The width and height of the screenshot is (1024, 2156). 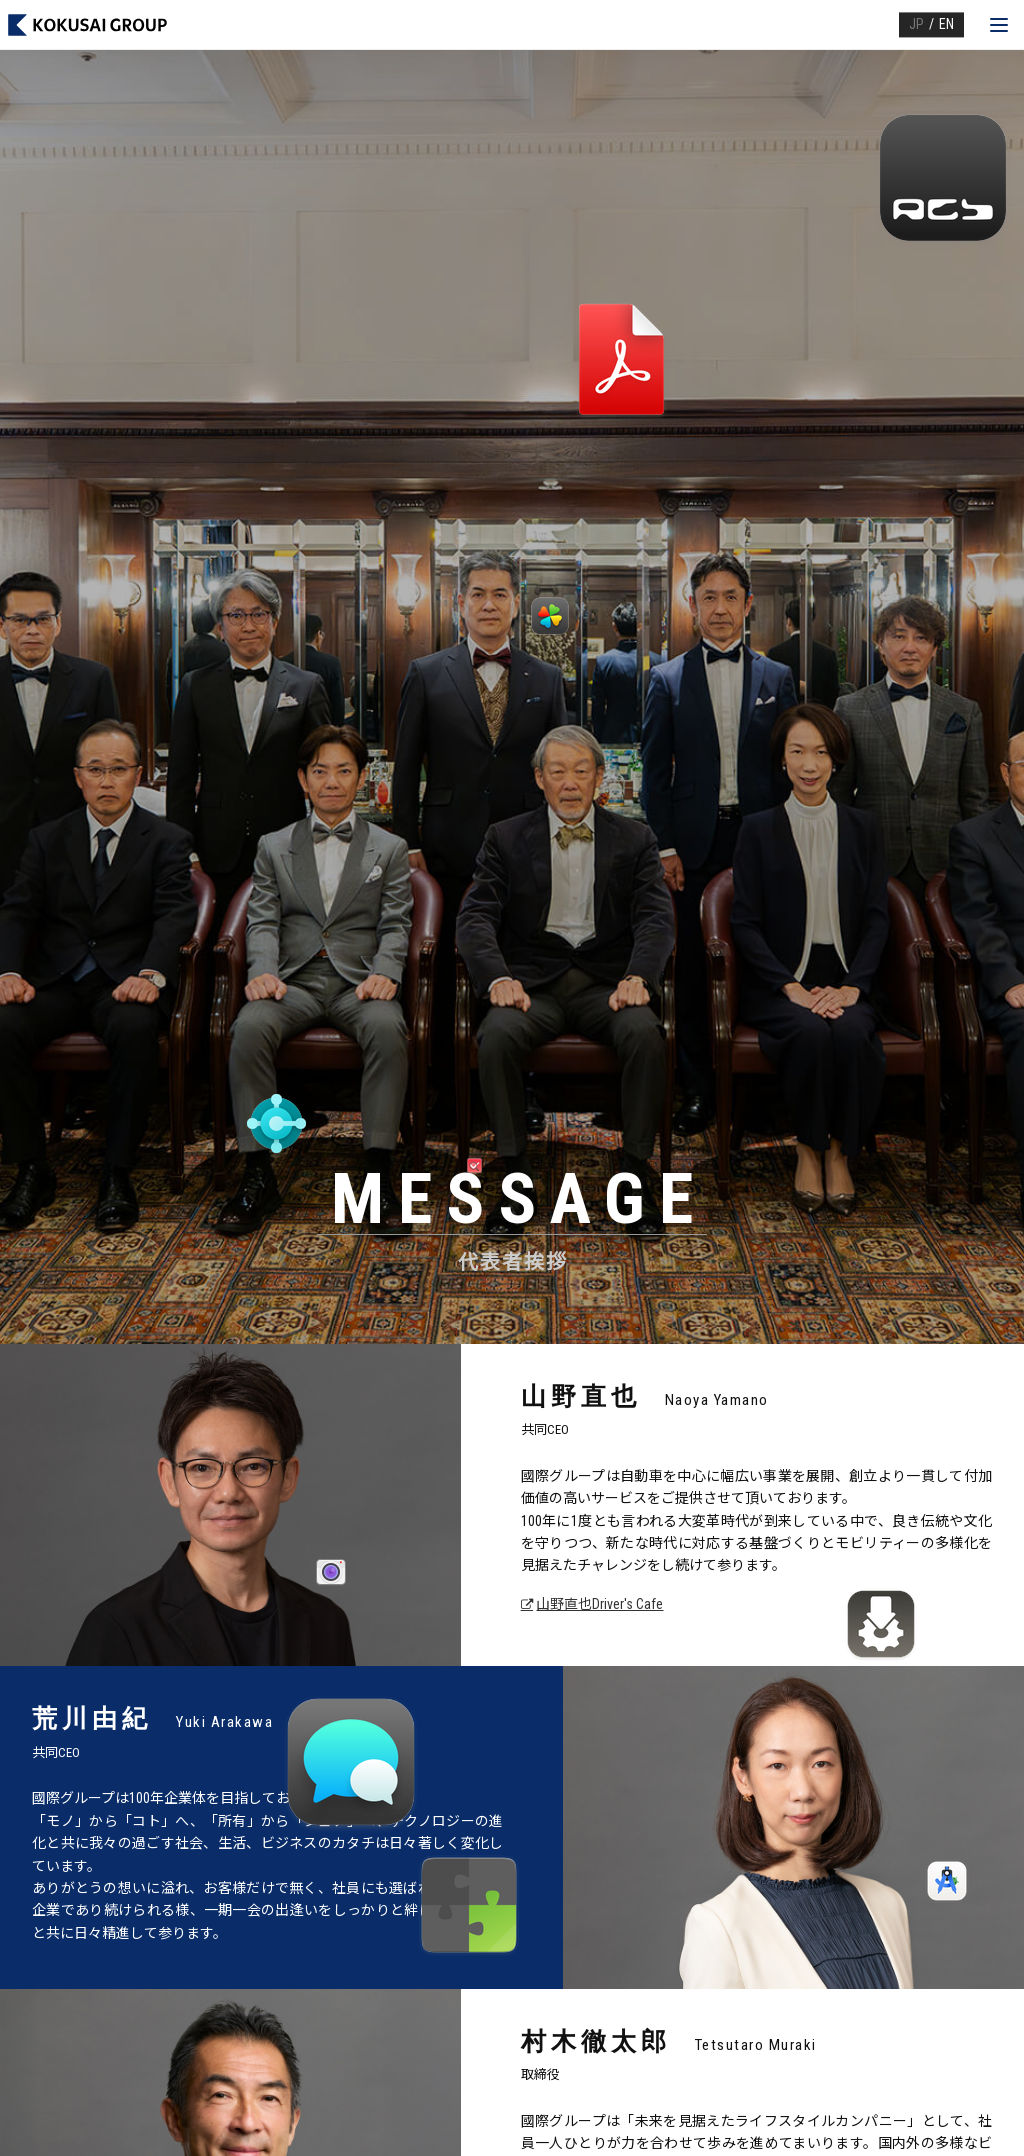 I want to click on open dconf editor application, so click(x=474, y=1165).